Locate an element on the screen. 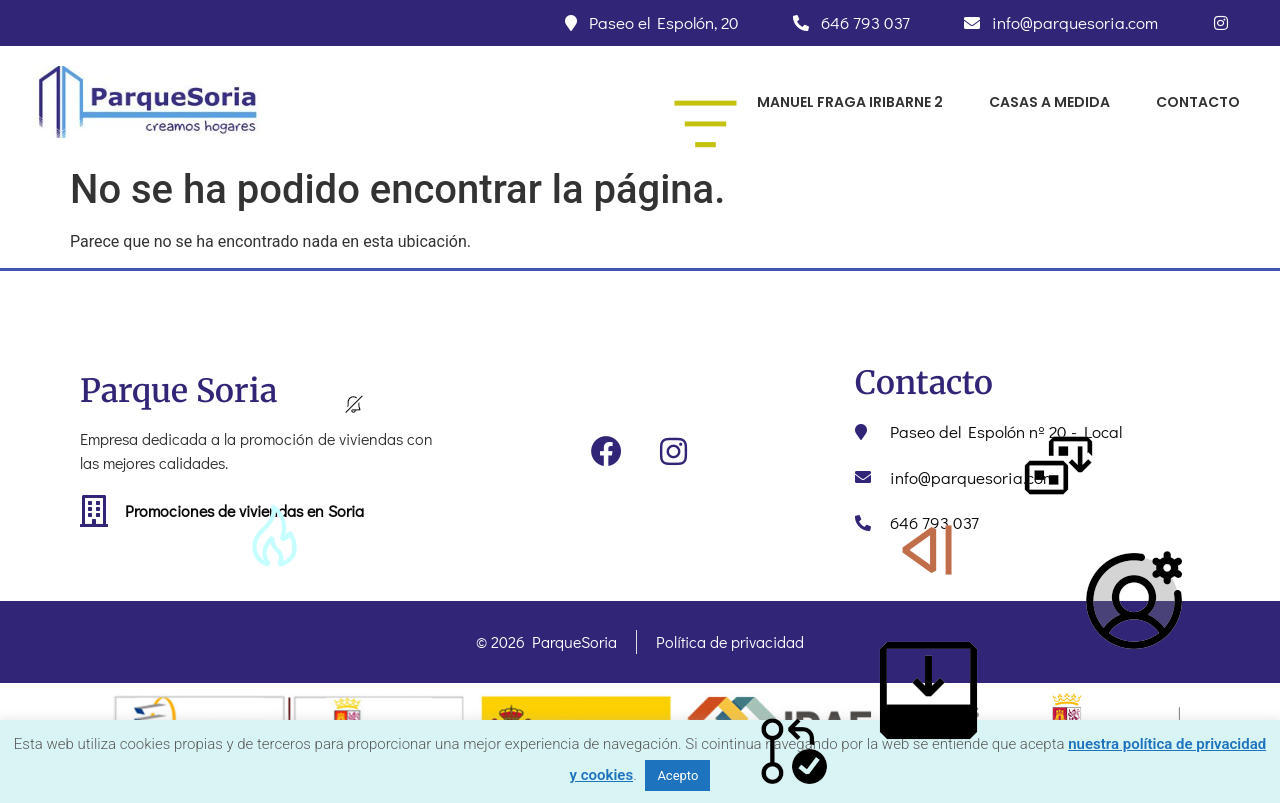  access user profile settings is located at coordinates (1134, 601).